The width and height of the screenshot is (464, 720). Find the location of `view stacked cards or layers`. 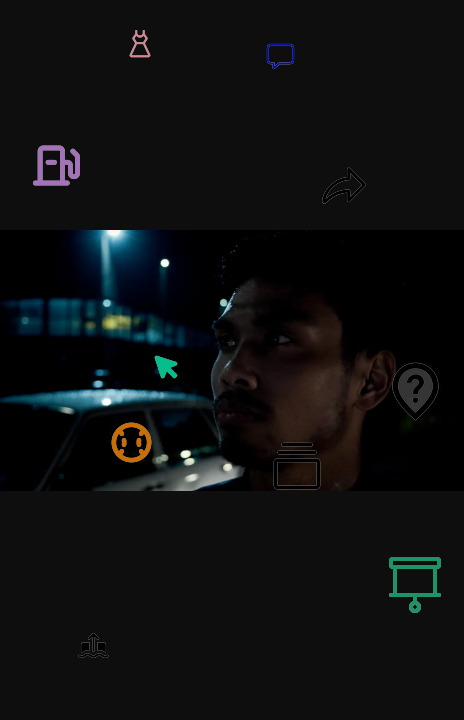

view stacked cards or layers is located at coordinates (297, 468).